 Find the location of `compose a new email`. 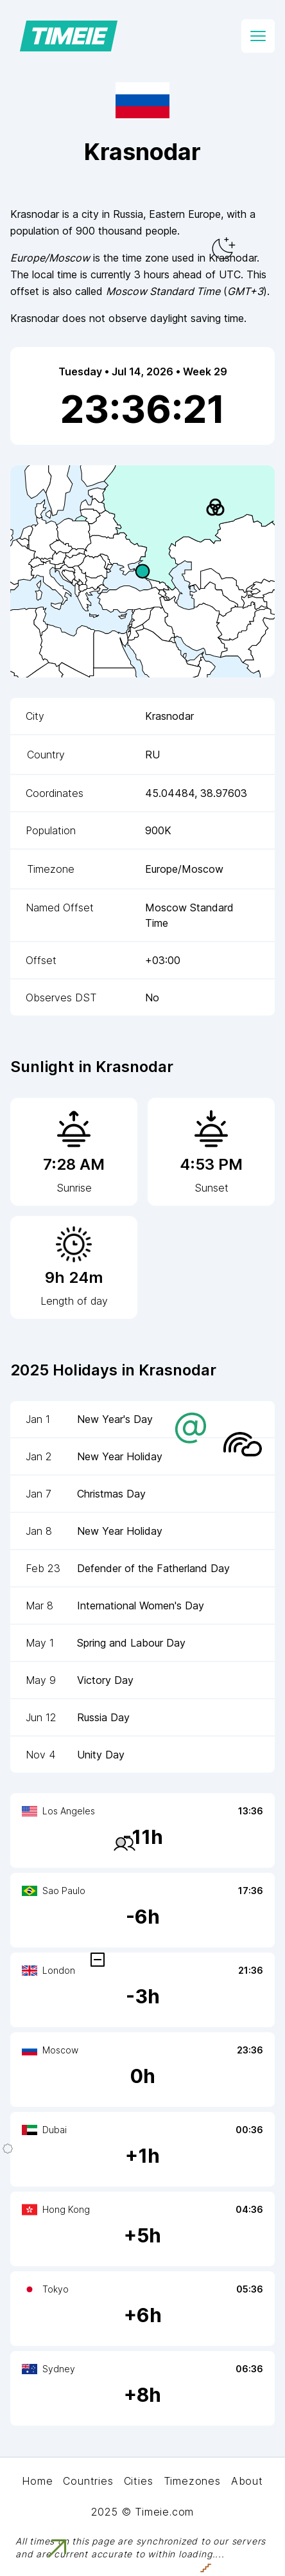

compose a new email is located at coordinates (191, 1428).